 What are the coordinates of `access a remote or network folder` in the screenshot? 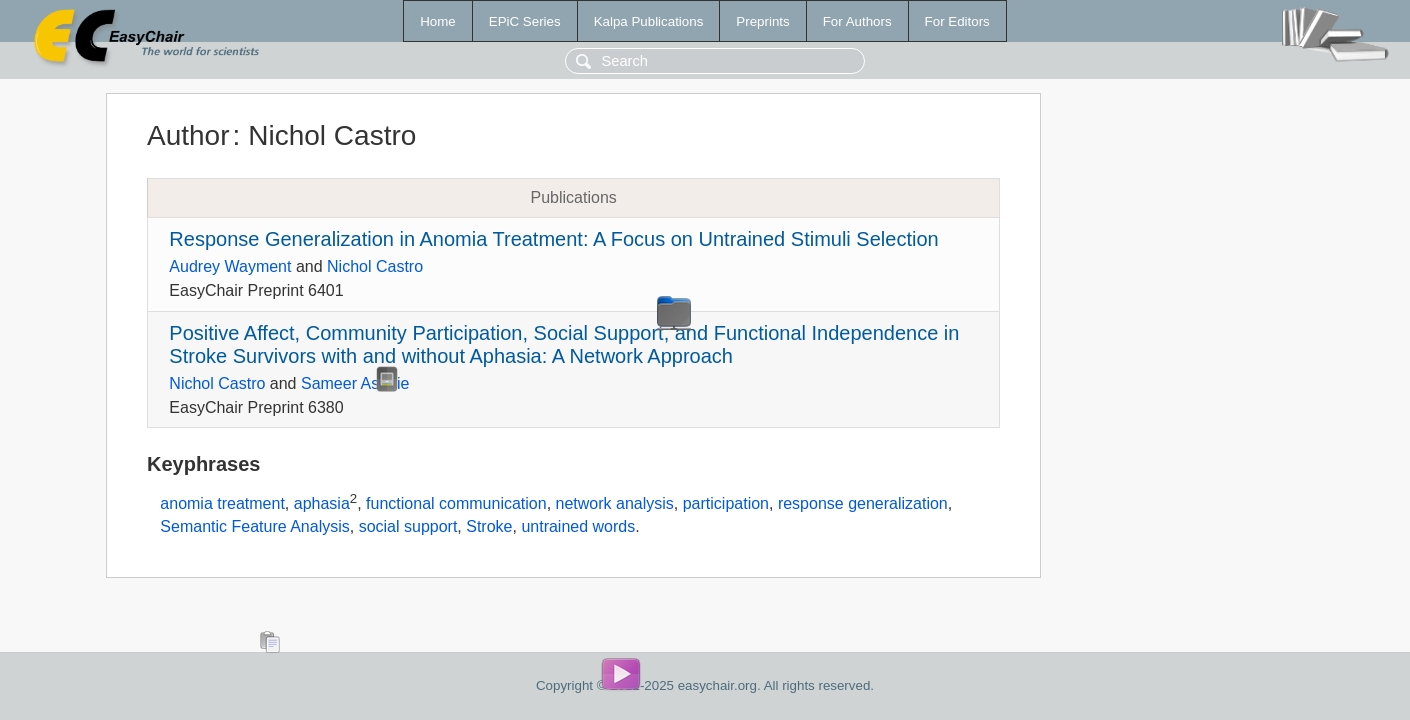 It's located at (674, 313).